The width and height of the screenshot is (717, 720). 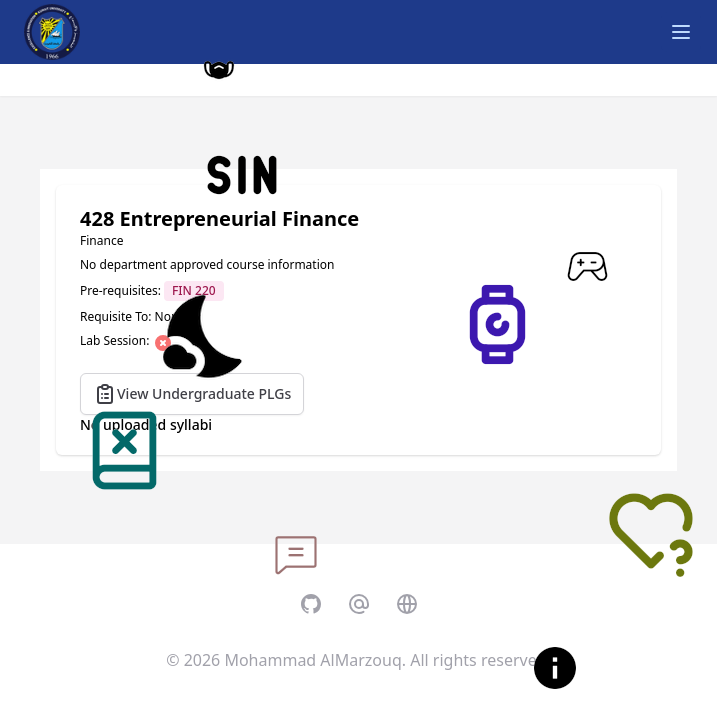 What do you see at coordinates (242, 175) in the screenshot?
I see `access sine function in calculator` at bounding box center [242, 175].